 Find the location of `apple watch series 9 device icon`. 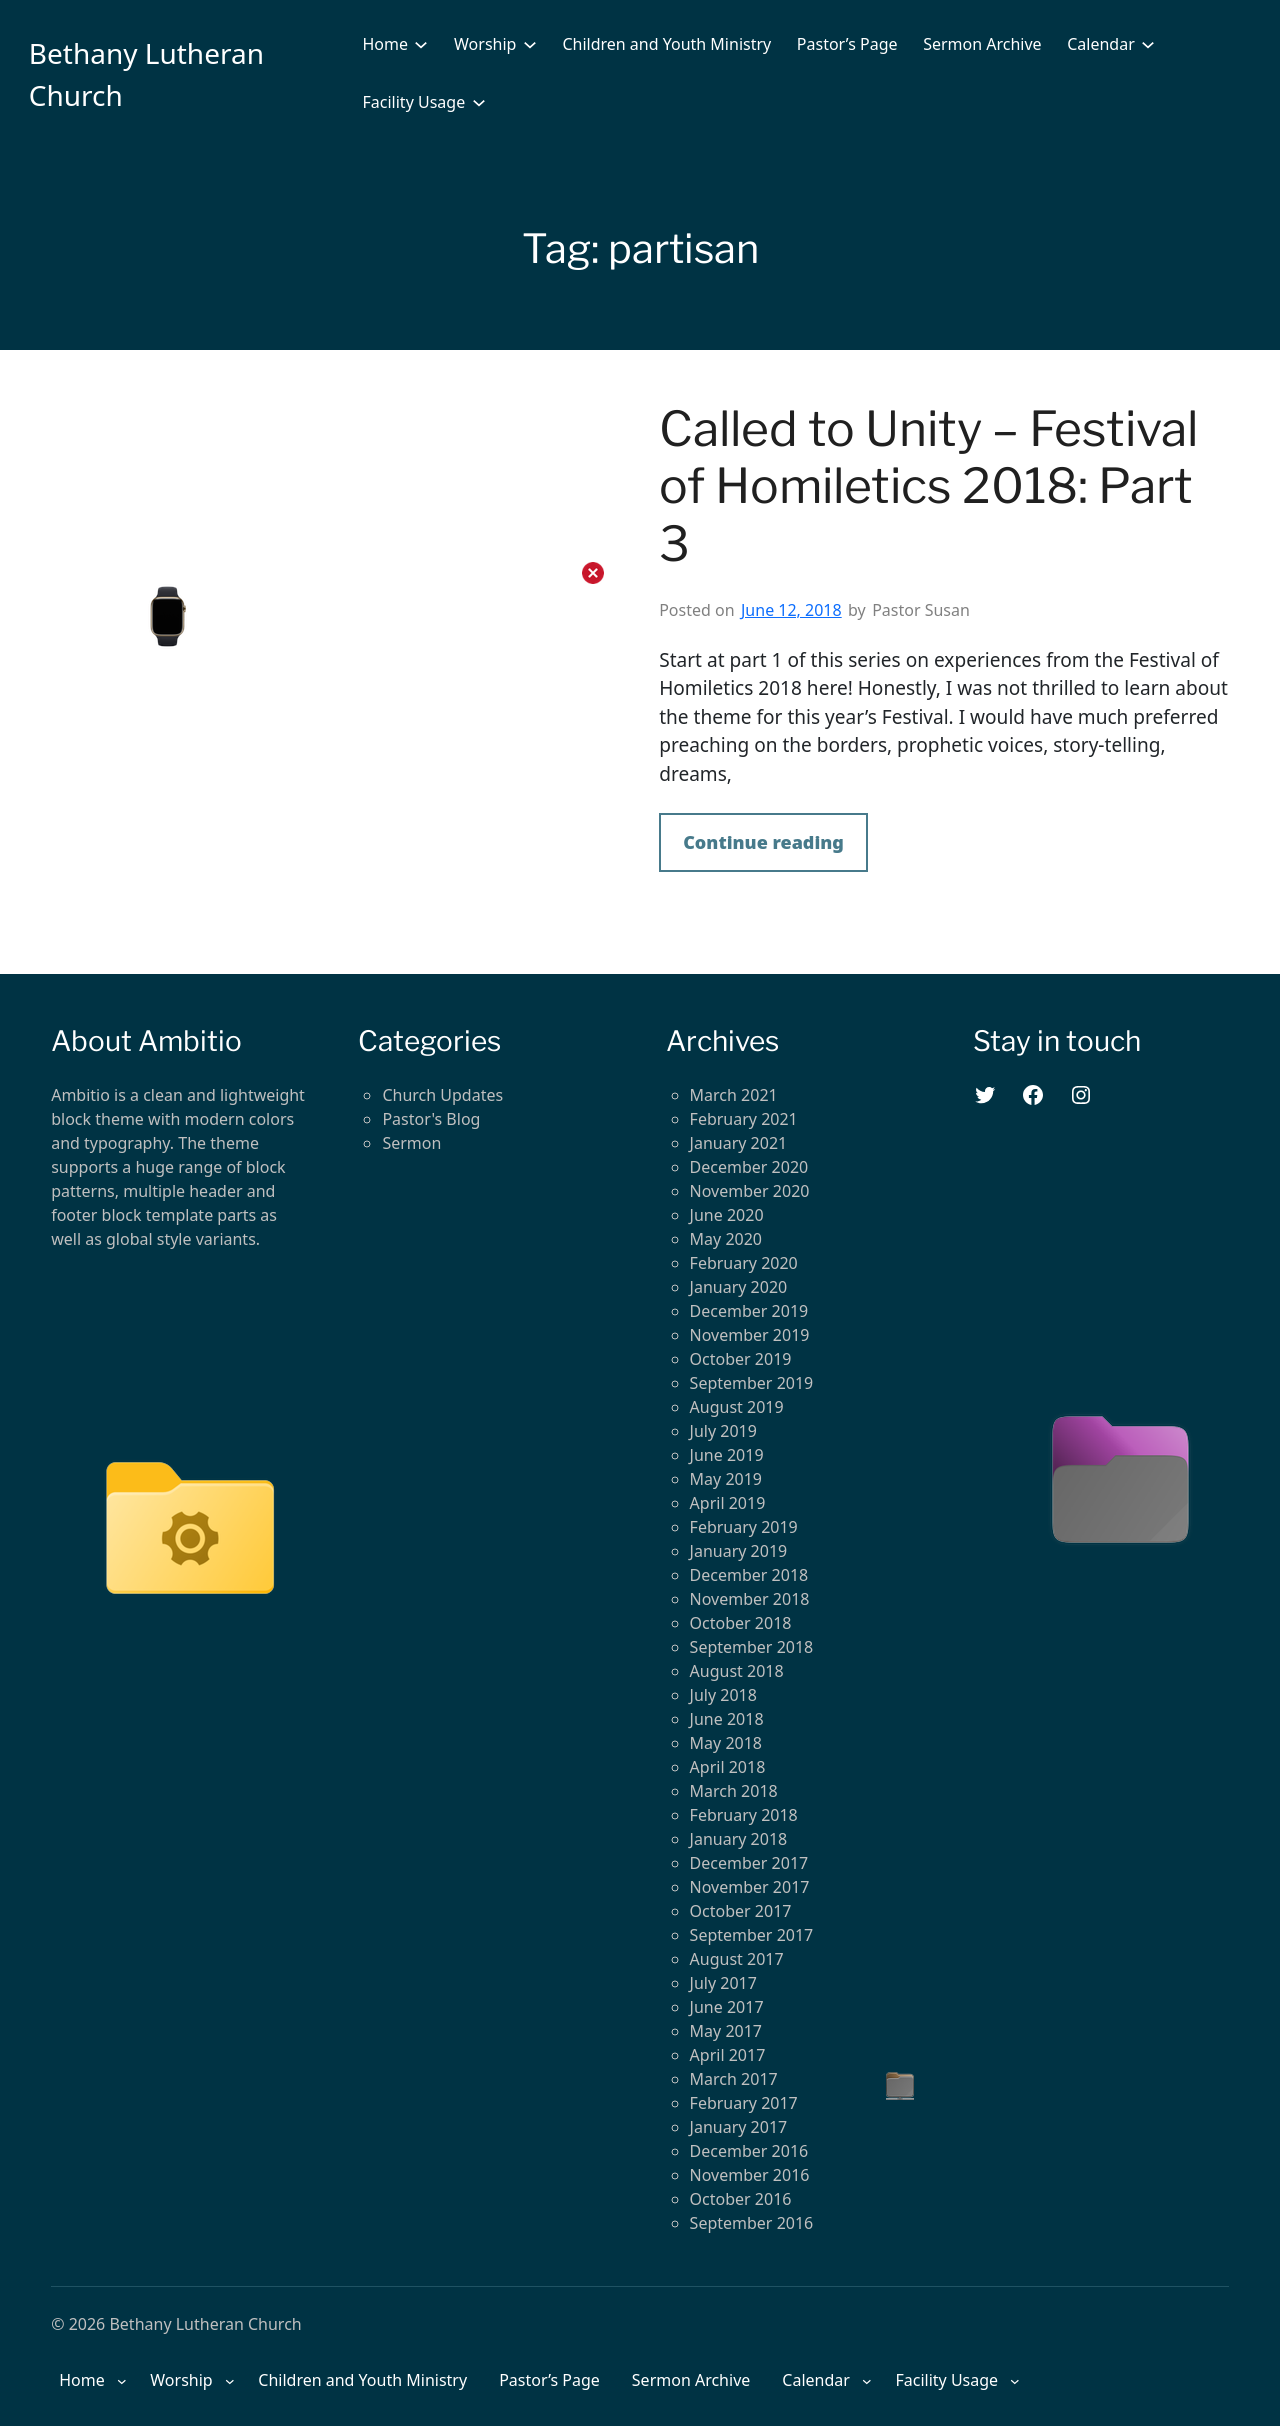

apple watch series 9 device icon is located at coordinates (167, 616).